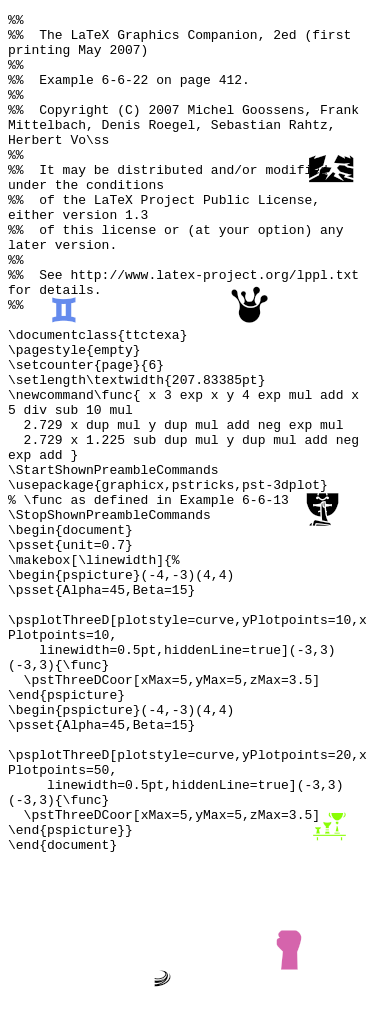 This screenshot has height=1034, width=375. Describe the element at coordinates (331, 160) in the screenshot. I see `trigger an earthquake or ground attack ability` at that location.